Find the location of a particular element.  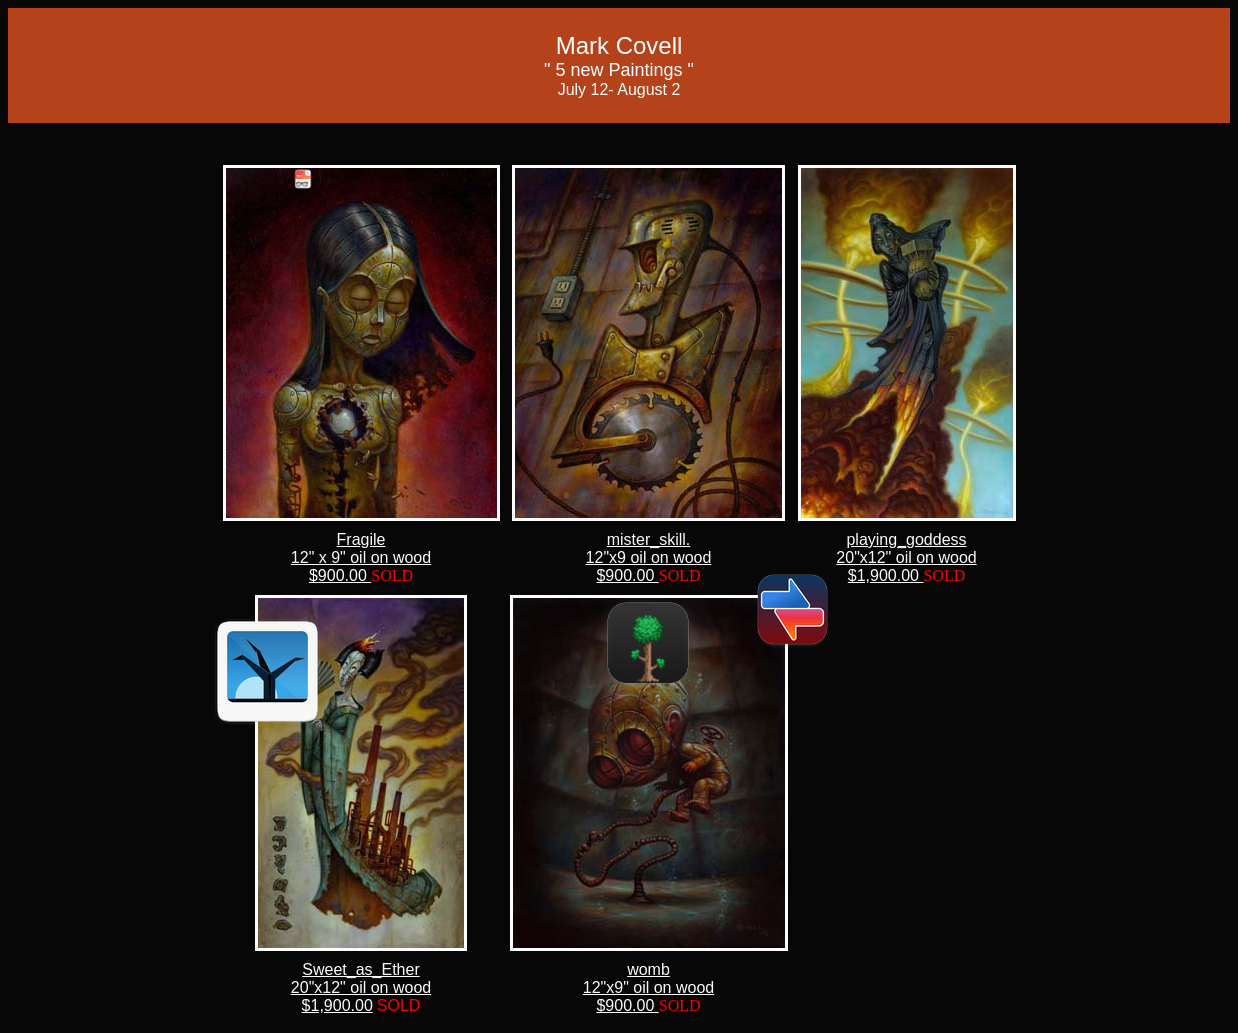

open the papers reference management app is located at coordinates (303, 179).